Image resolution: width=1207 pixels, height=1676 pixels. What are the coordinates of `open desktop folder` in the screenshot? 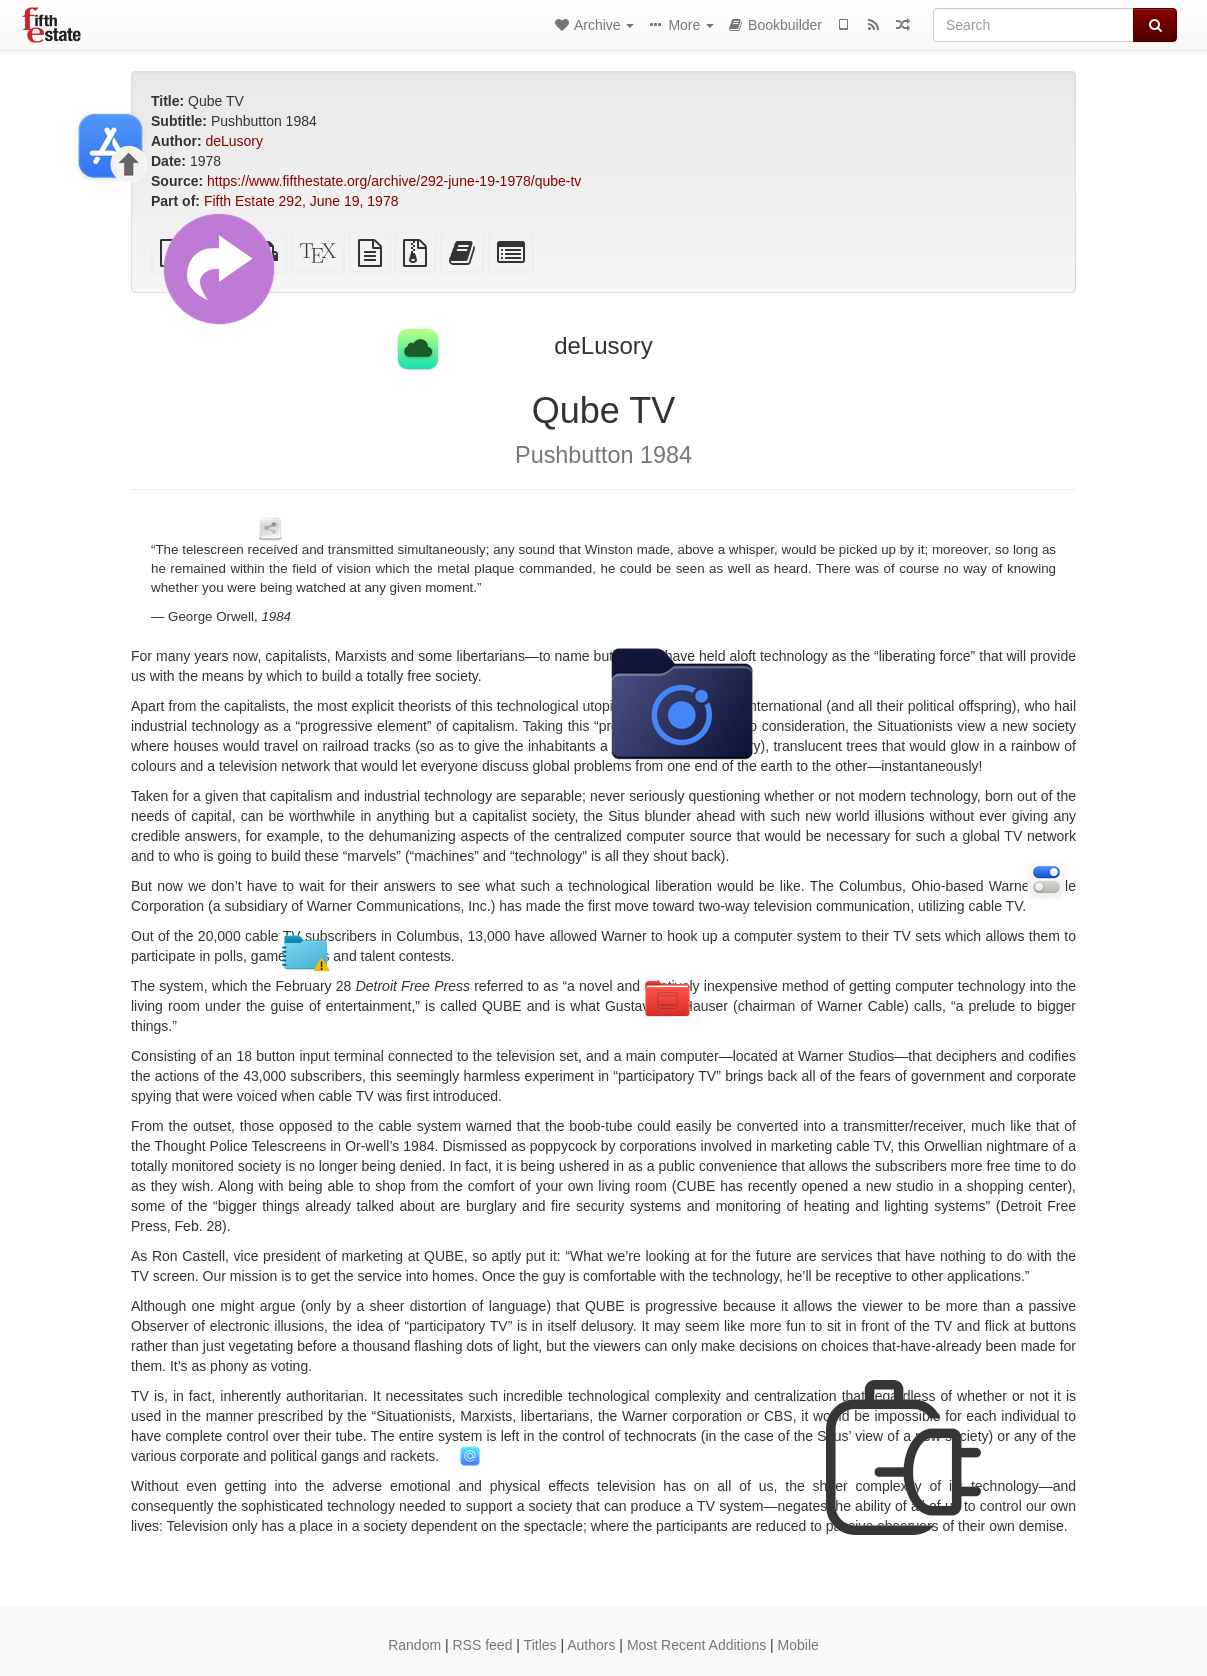 It's located at (667, 998).